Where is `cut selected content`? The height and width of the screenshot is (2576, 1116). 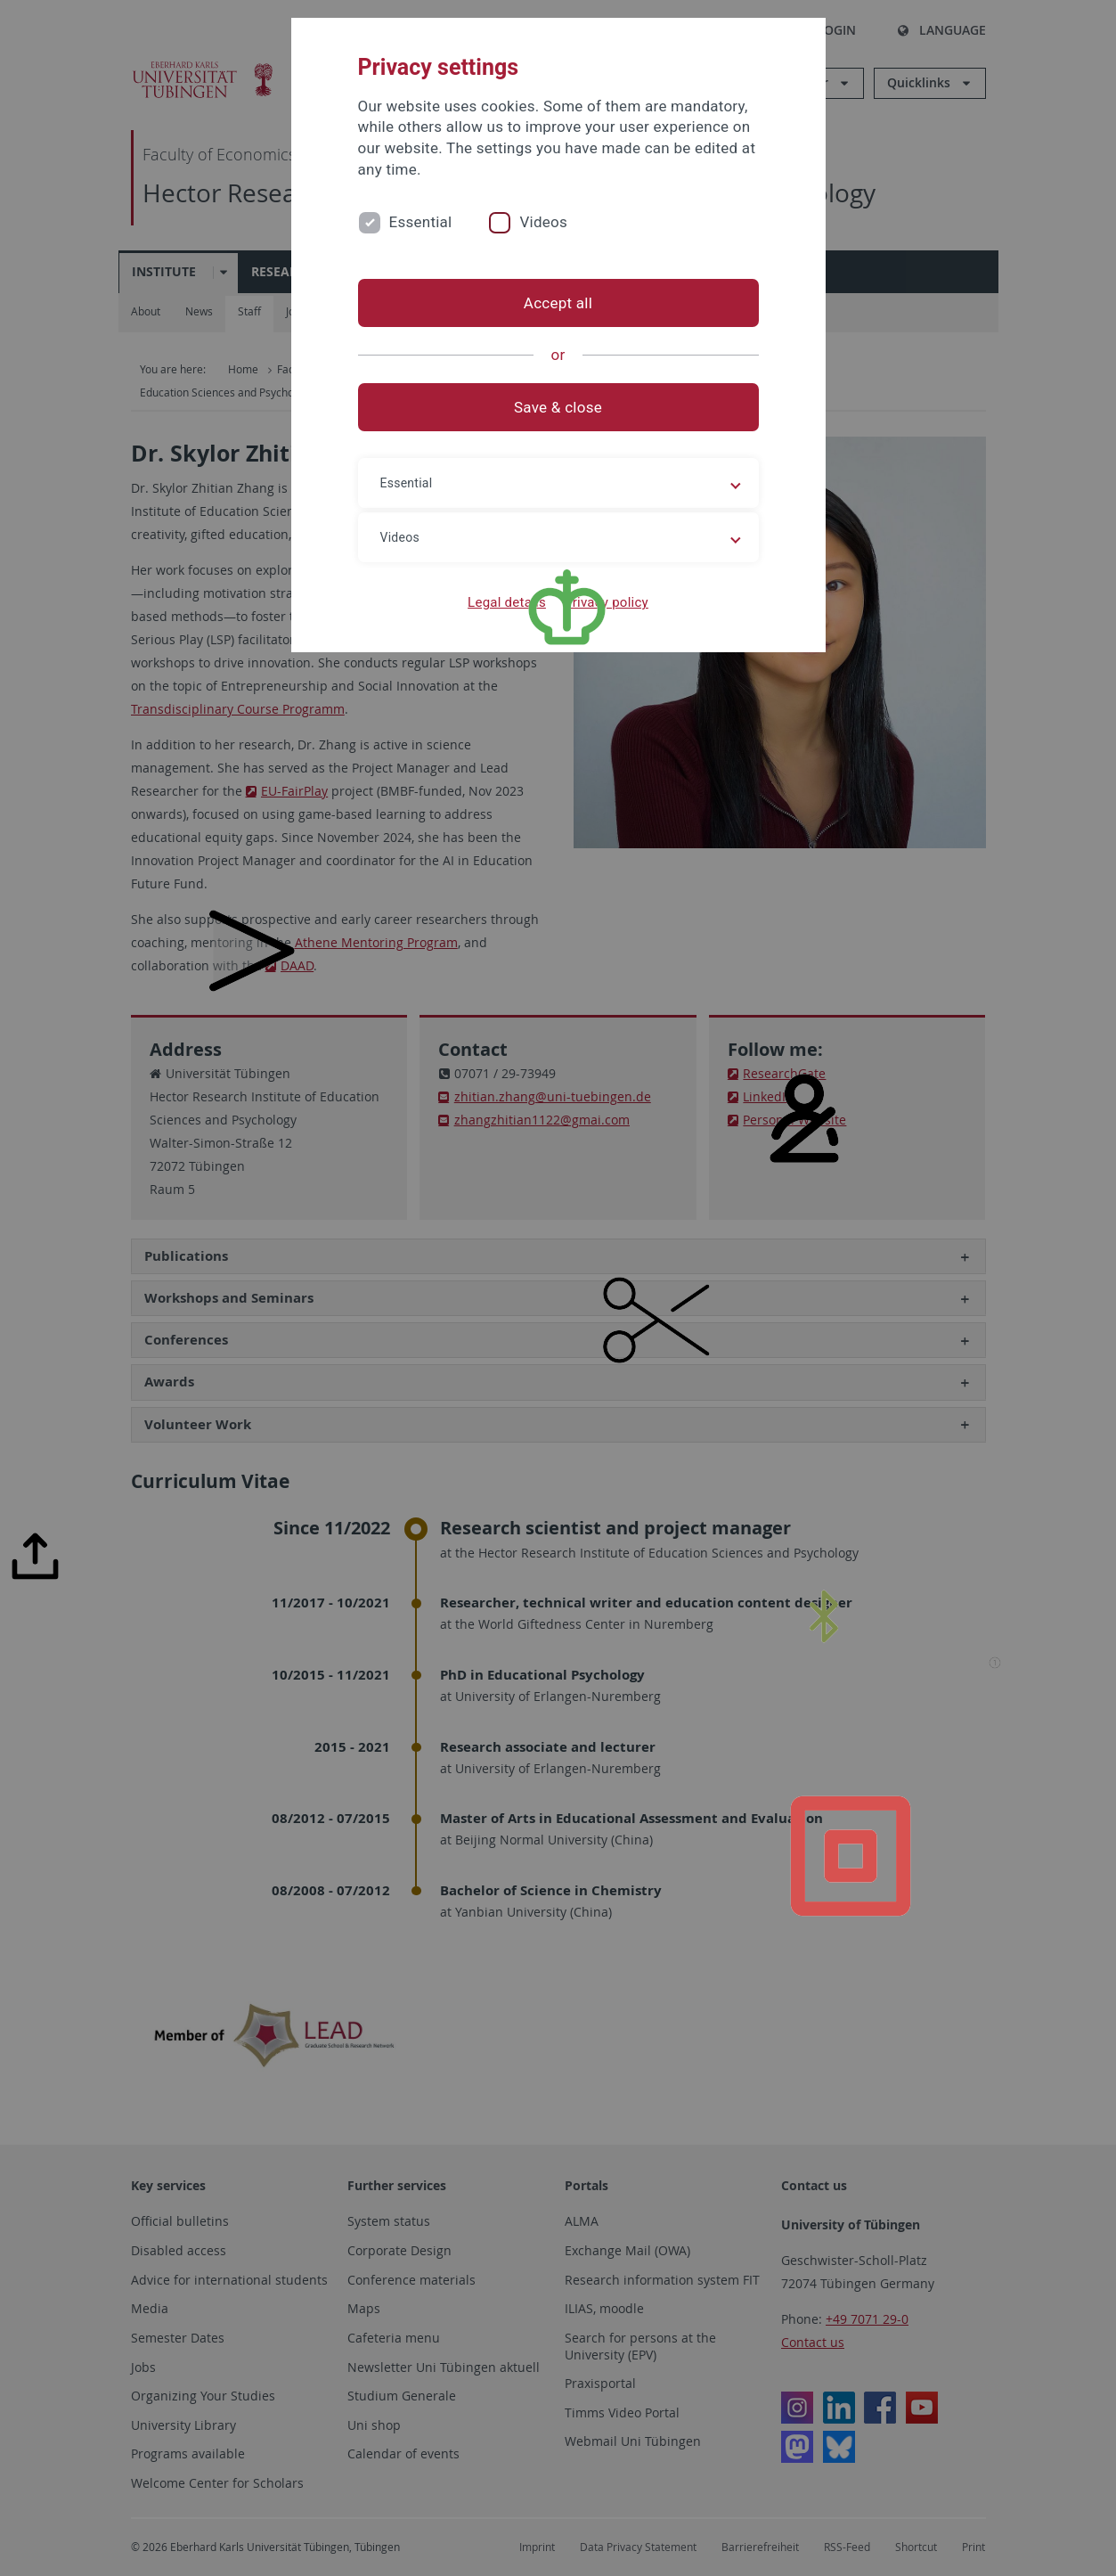
cut selected content is located at coordinates (654, 1320).